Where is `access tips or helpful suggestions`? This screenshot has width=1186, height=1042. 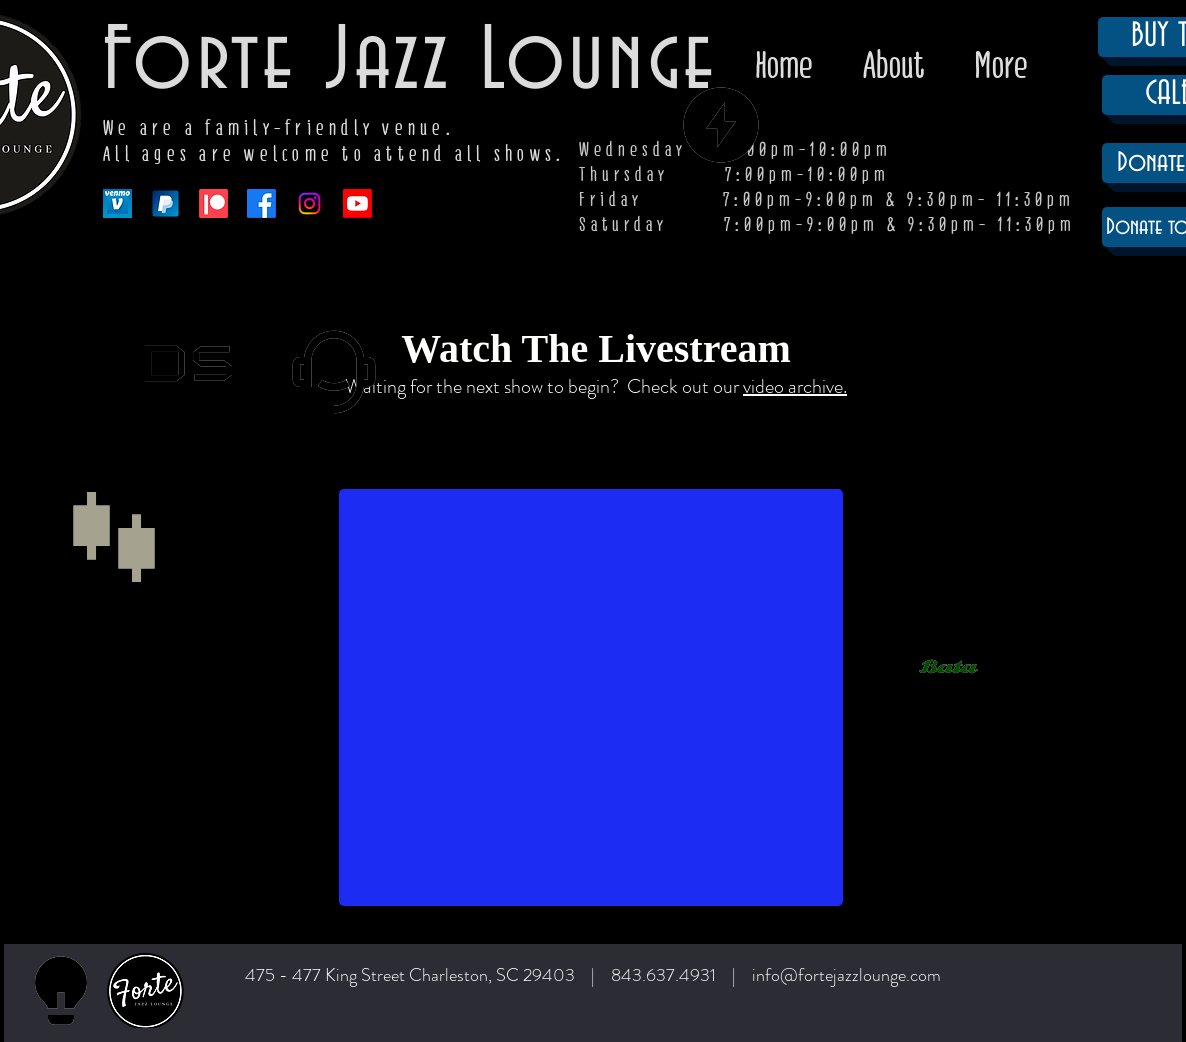
access tips or helpful suggestions is located at coordinates (61, 989).